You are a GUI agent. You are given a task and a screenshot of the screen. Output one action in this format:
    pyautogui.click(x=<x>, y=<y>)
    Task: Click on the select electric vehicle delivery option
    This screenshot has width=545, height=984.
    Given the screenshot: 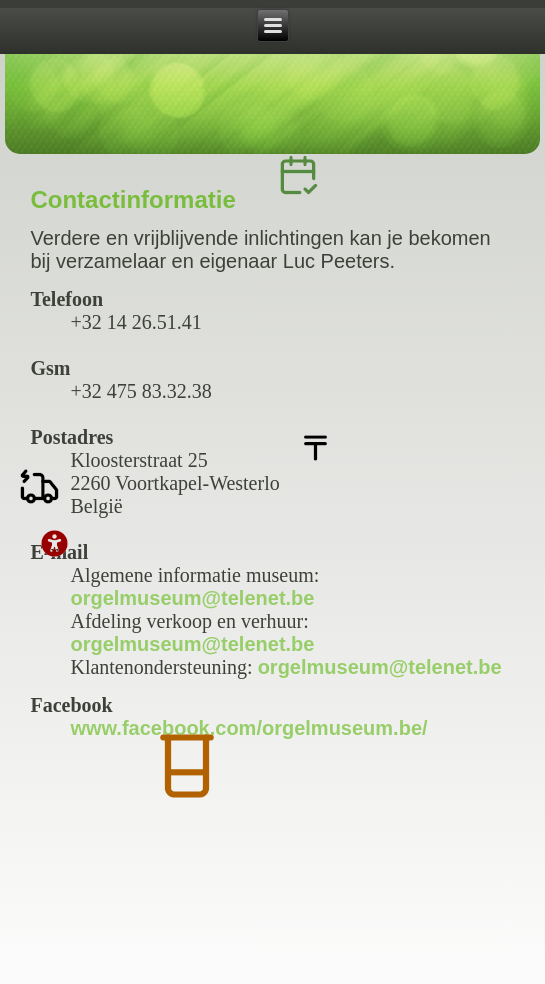 What is the action you would take?
    pyautogui.click(x=39, y=486)
    